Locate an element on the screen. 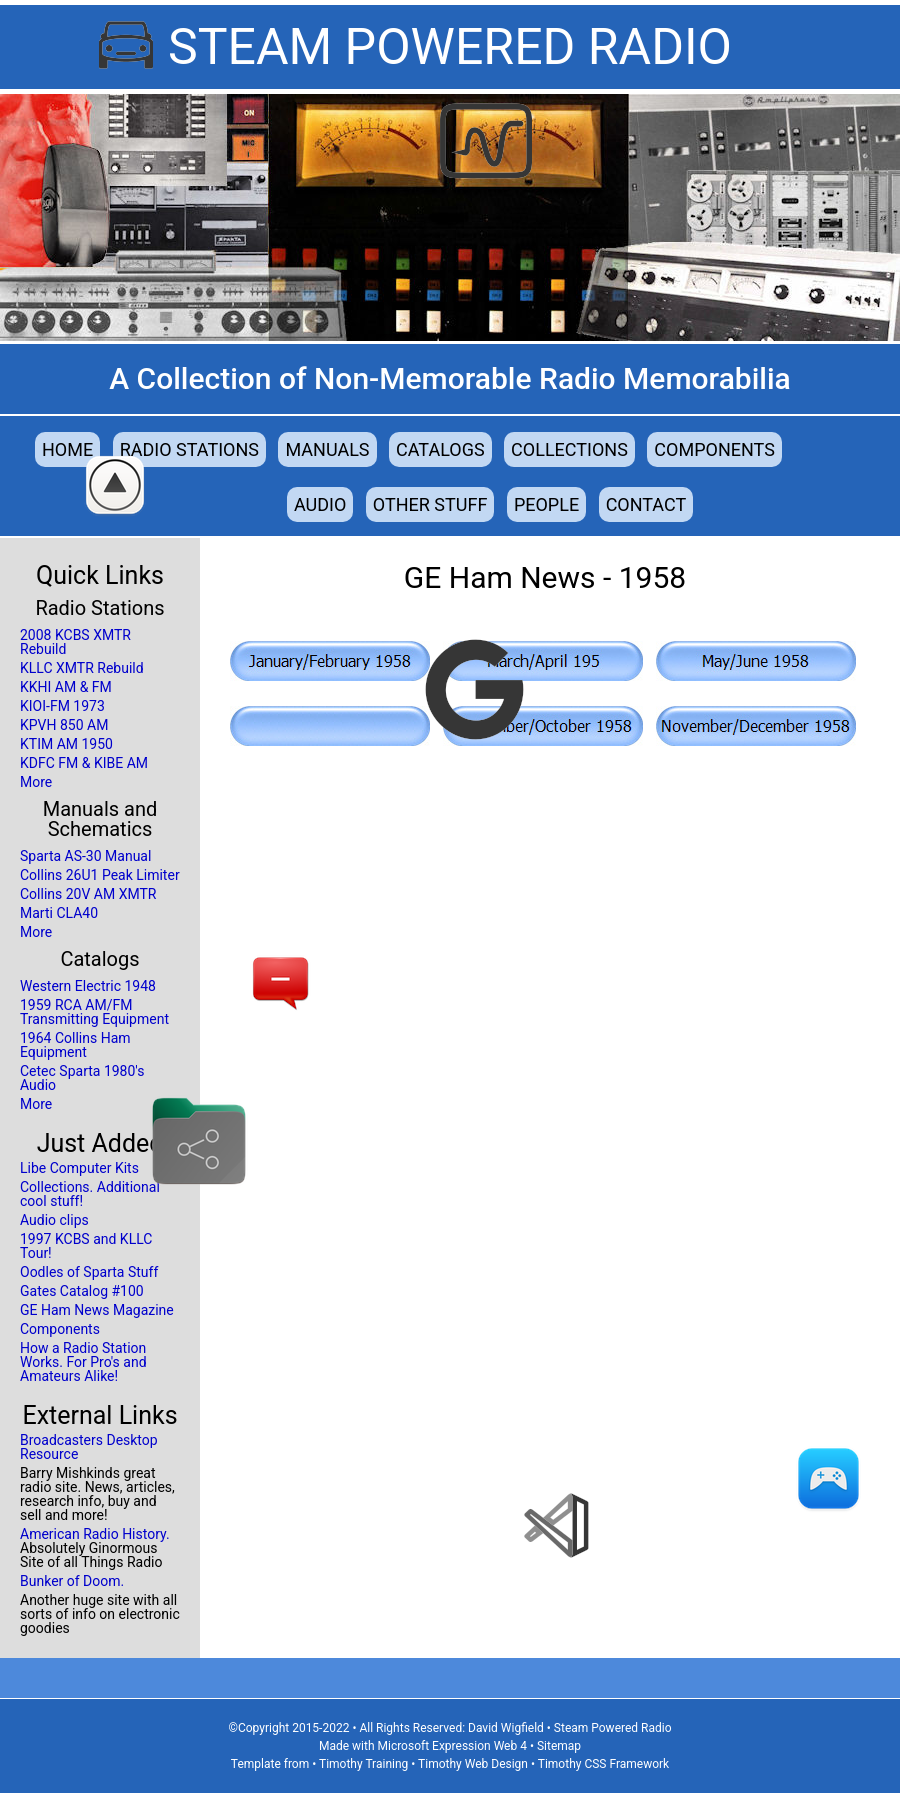  open visual studio code is located at coordinates (556, 1525).